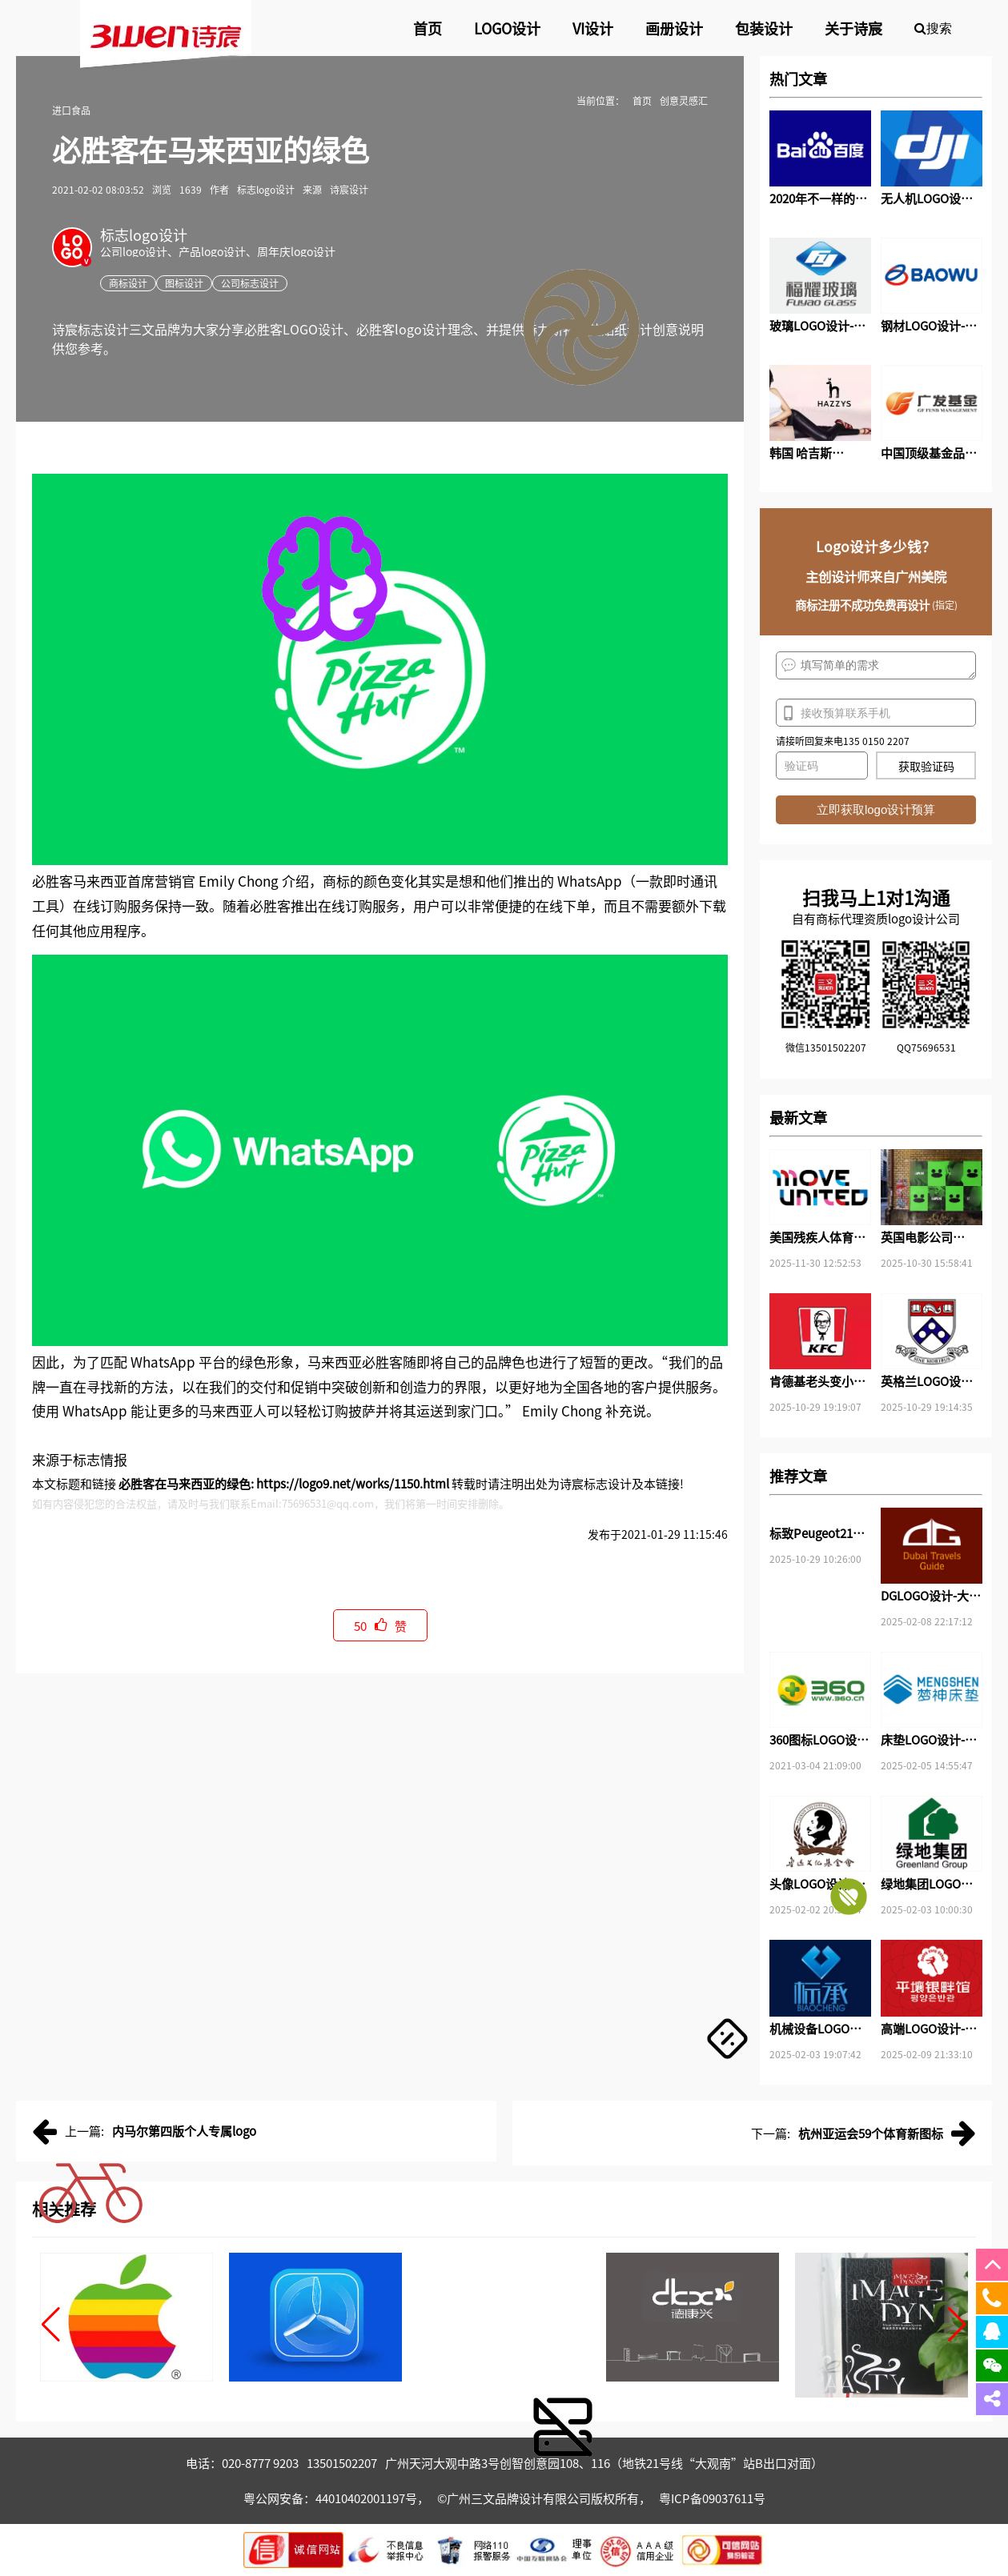 Image resolution: width=1008 pixels, height=2576 pixels. Describe the element at coordinates (324, 579) in the screenshot. I see `access AI or smart features` at that location.